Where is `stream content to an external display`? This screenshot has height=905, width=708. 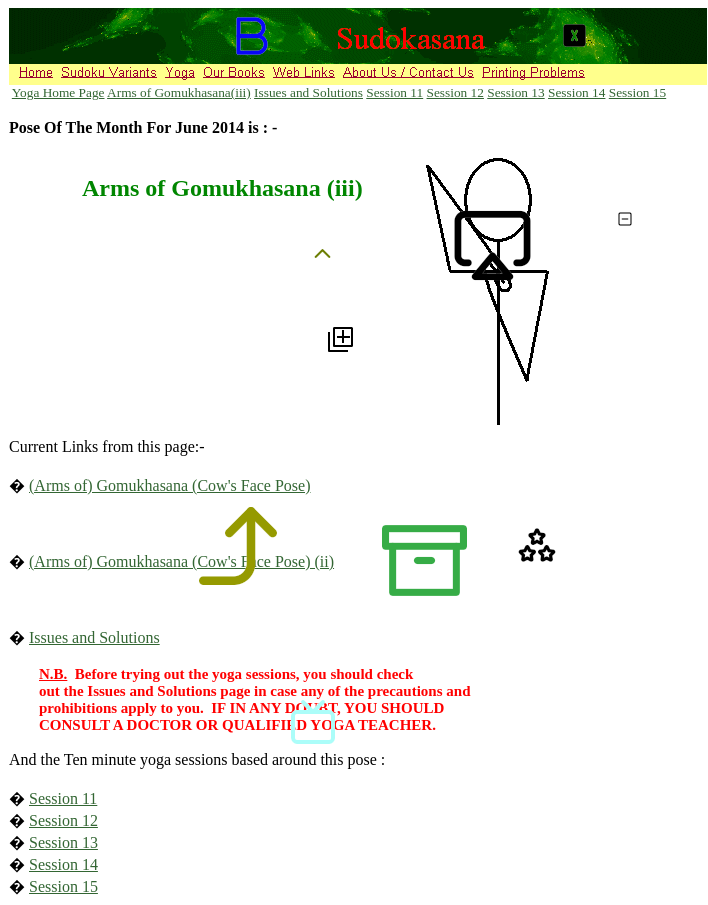 stream content to an external display is located at coordinates (492, 245).